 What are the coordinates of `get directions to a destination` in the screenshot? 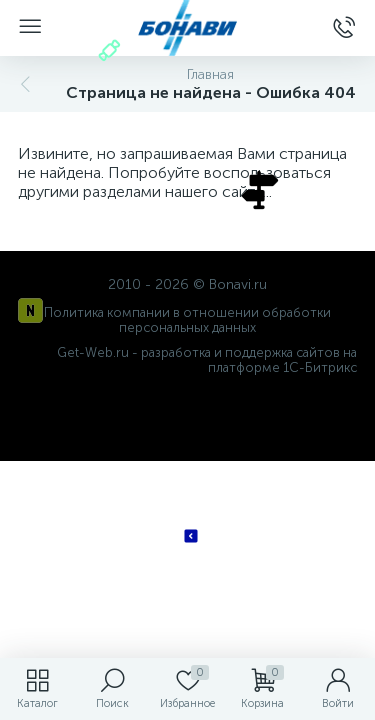 It's located at (259, 190).